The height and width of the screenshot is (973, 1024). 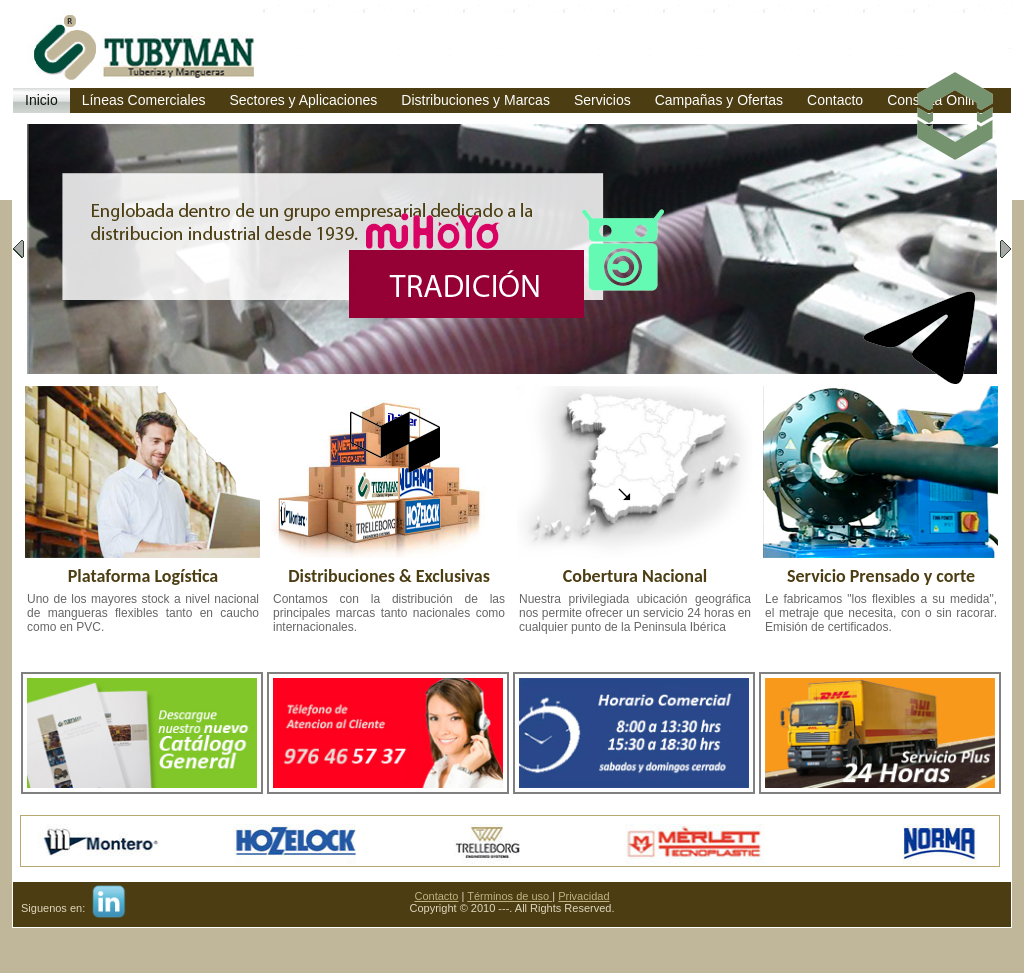 What do you see at coordinates (927, 332) in the screenshot?
I see `open telegram messaging app` at bounding box center [927, 332].